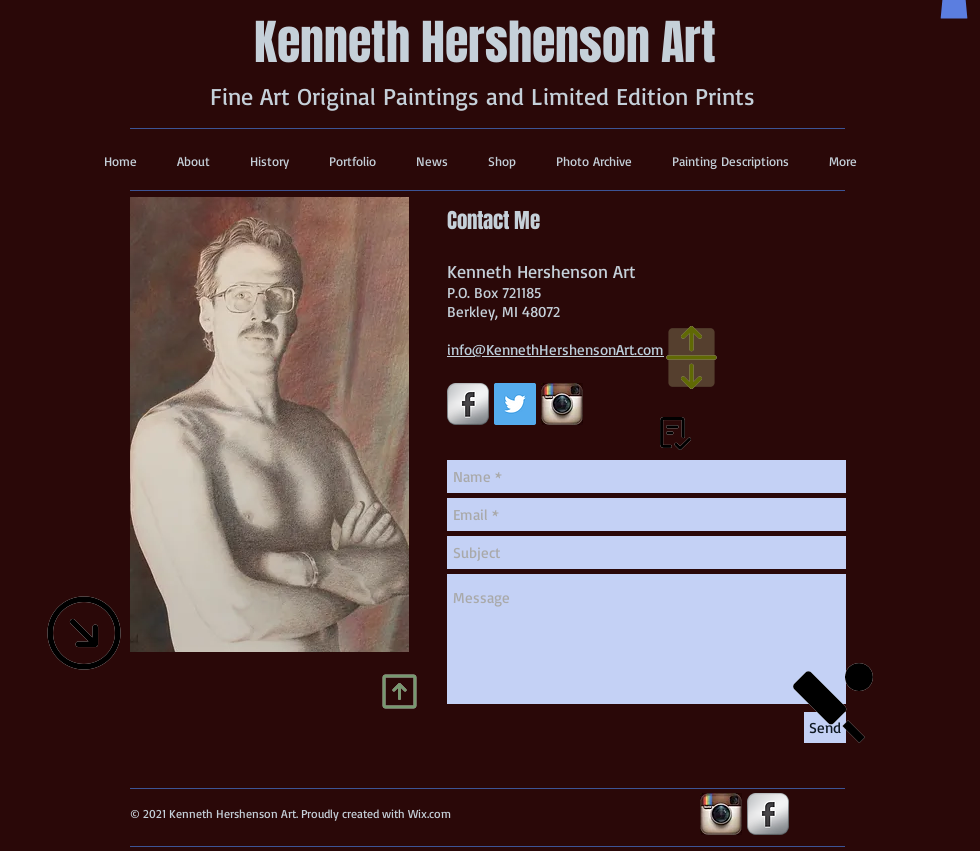 Image resolution: width=980 pixels, height=851 pixels. I want to click on access cricket sports content, so click(833, 703).